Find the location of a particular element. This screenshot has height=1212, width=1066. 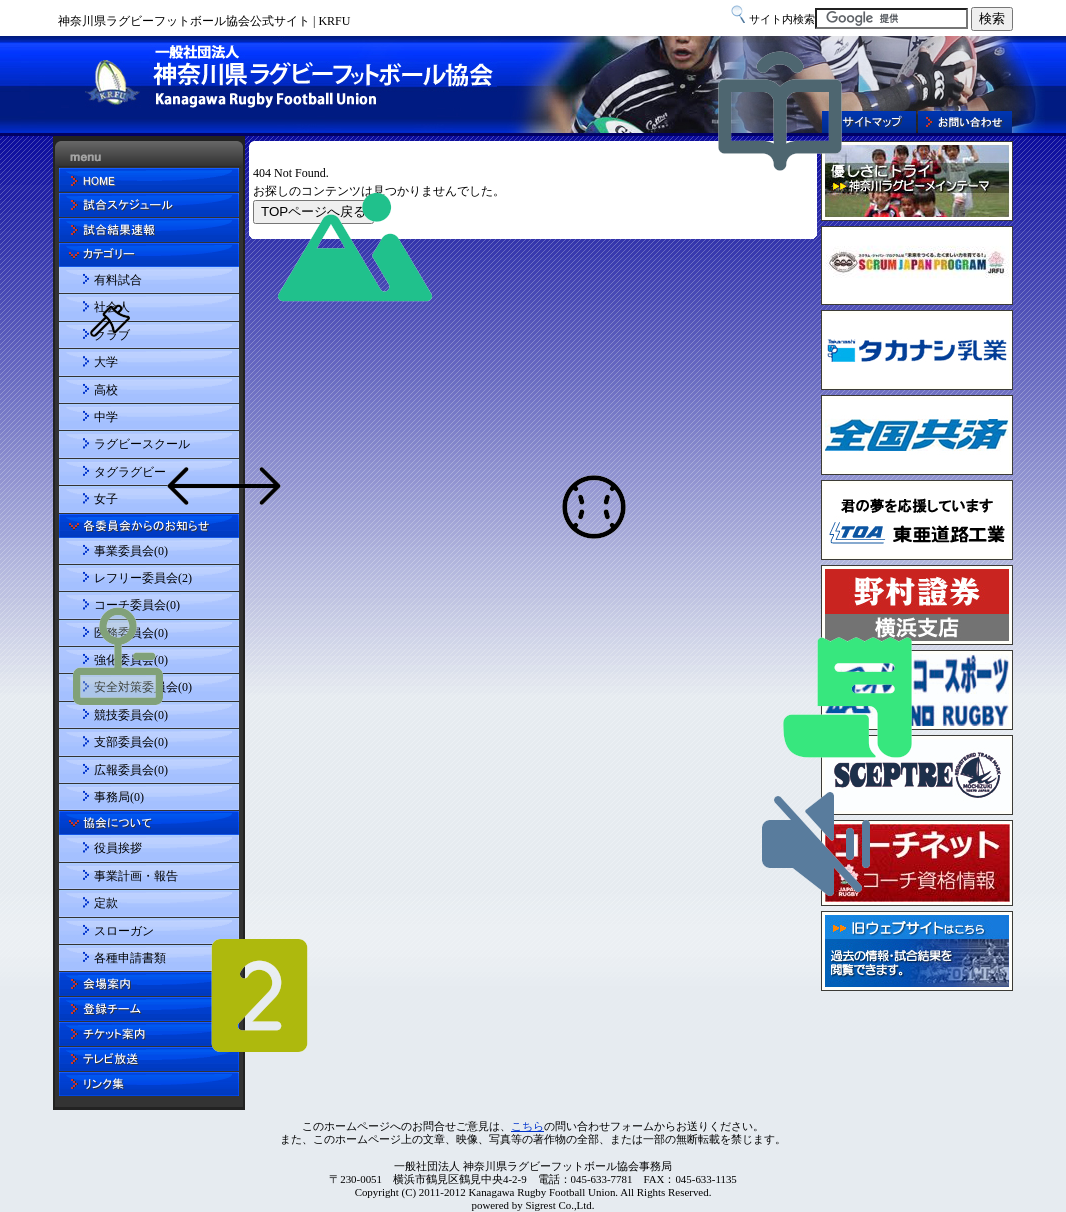

view purchase receipt or transaction history is located at coordinates (847, 697).